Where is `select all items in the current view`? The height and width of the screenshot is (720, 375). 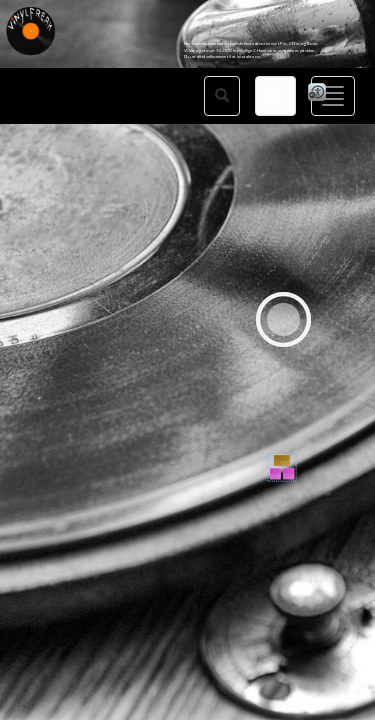
select all items in the current view is located at coordinates (282, 467).